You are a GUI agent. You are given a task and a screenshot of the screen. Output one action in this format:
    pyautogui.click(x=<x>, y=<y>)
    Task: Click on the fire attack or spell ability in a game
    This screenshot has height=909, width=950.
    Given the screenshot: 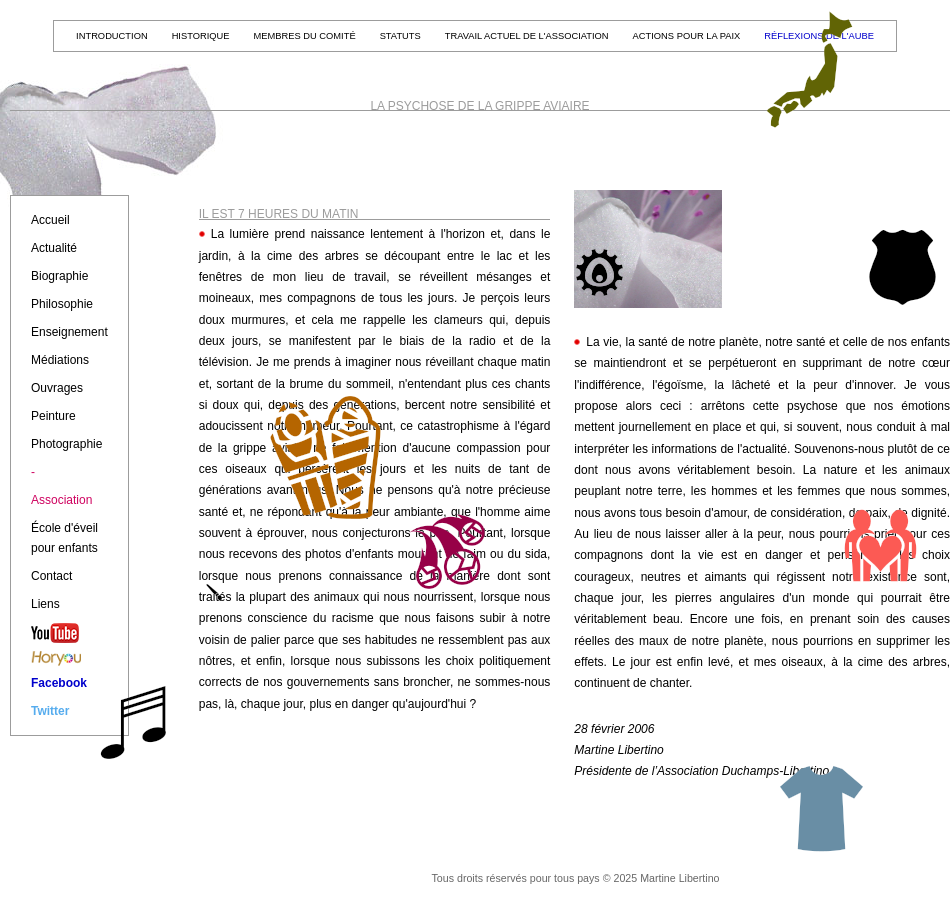 What is the action you would take?
    pyautogui.click(x=445, y=550)
    